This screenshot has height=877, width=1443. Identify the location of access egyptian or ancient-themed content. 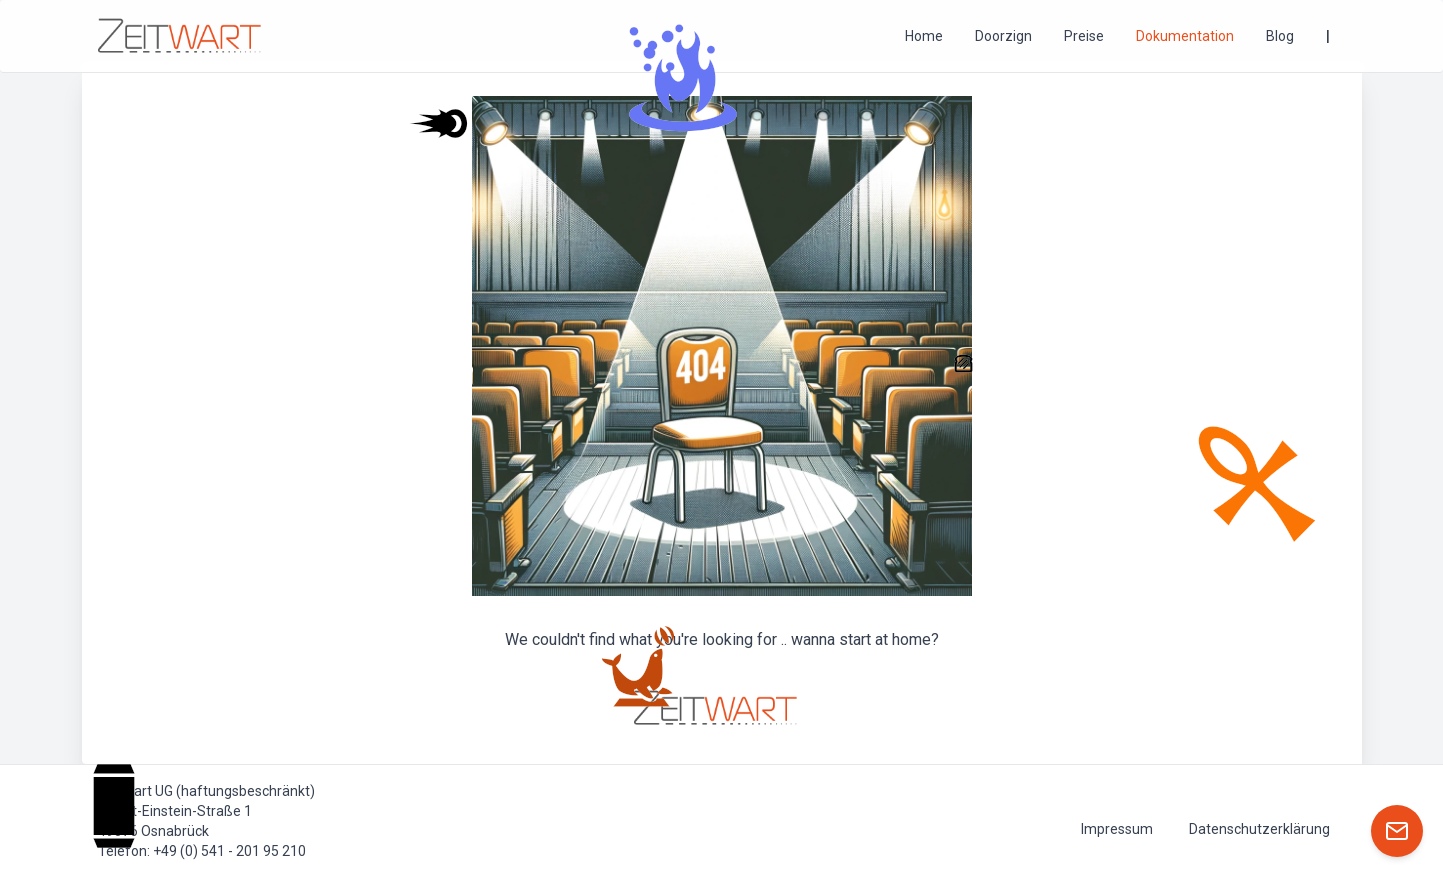
(1256, 484).